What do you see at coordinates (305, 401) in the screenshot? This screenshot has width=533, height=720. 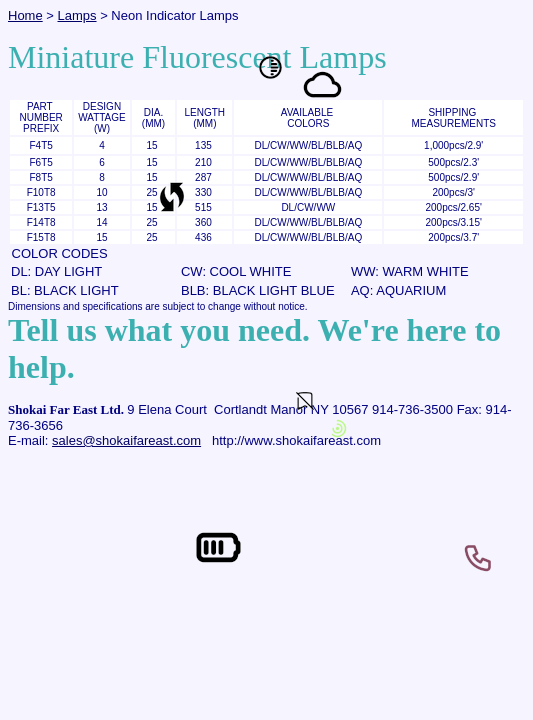 I see `remove from bookmarks` at bounding box center [305, 401].